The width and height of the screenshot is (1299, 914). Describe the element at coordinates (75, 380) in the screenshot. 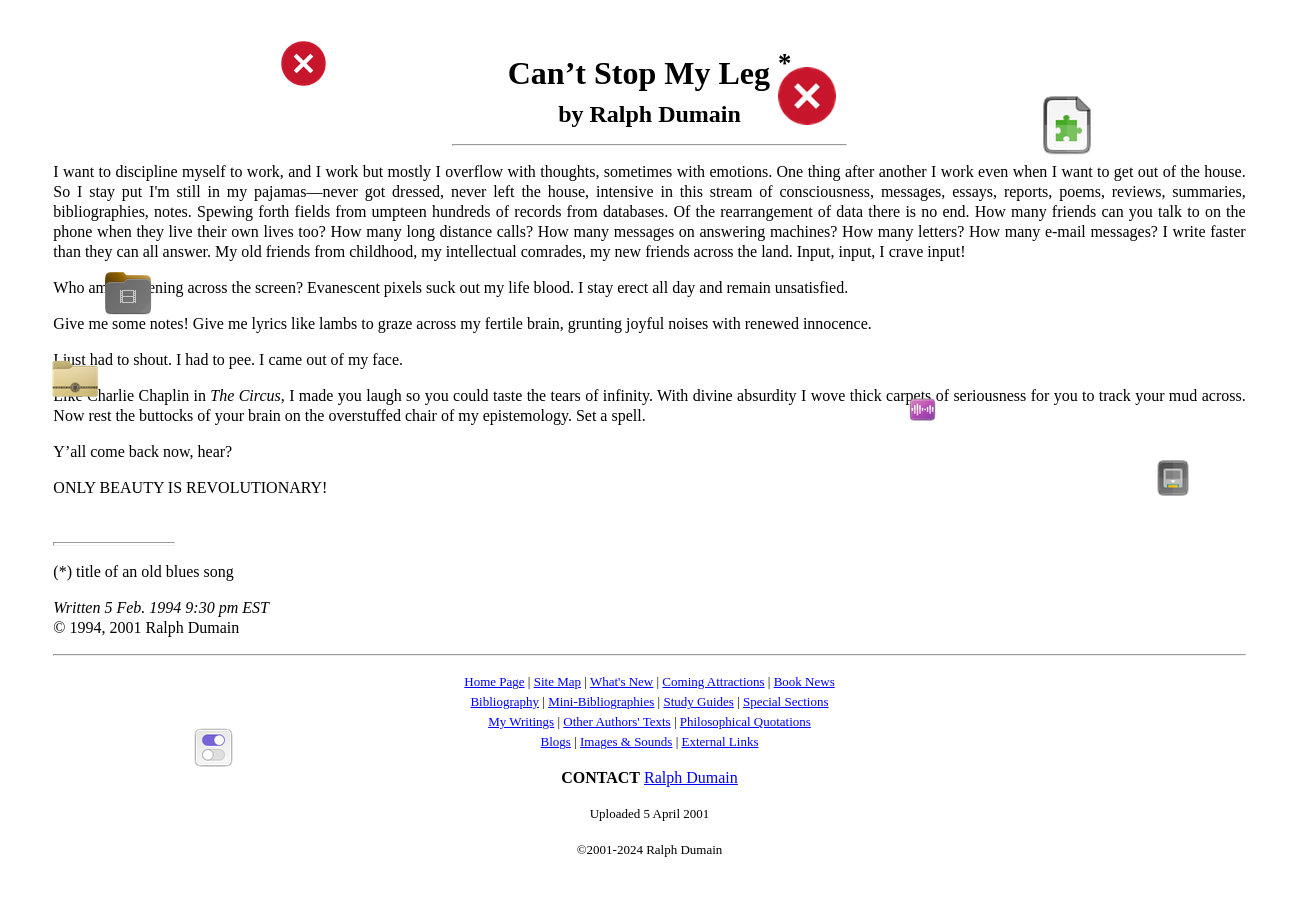

I see `open folder containing pokémon or pokelantis-themed content` at that location.